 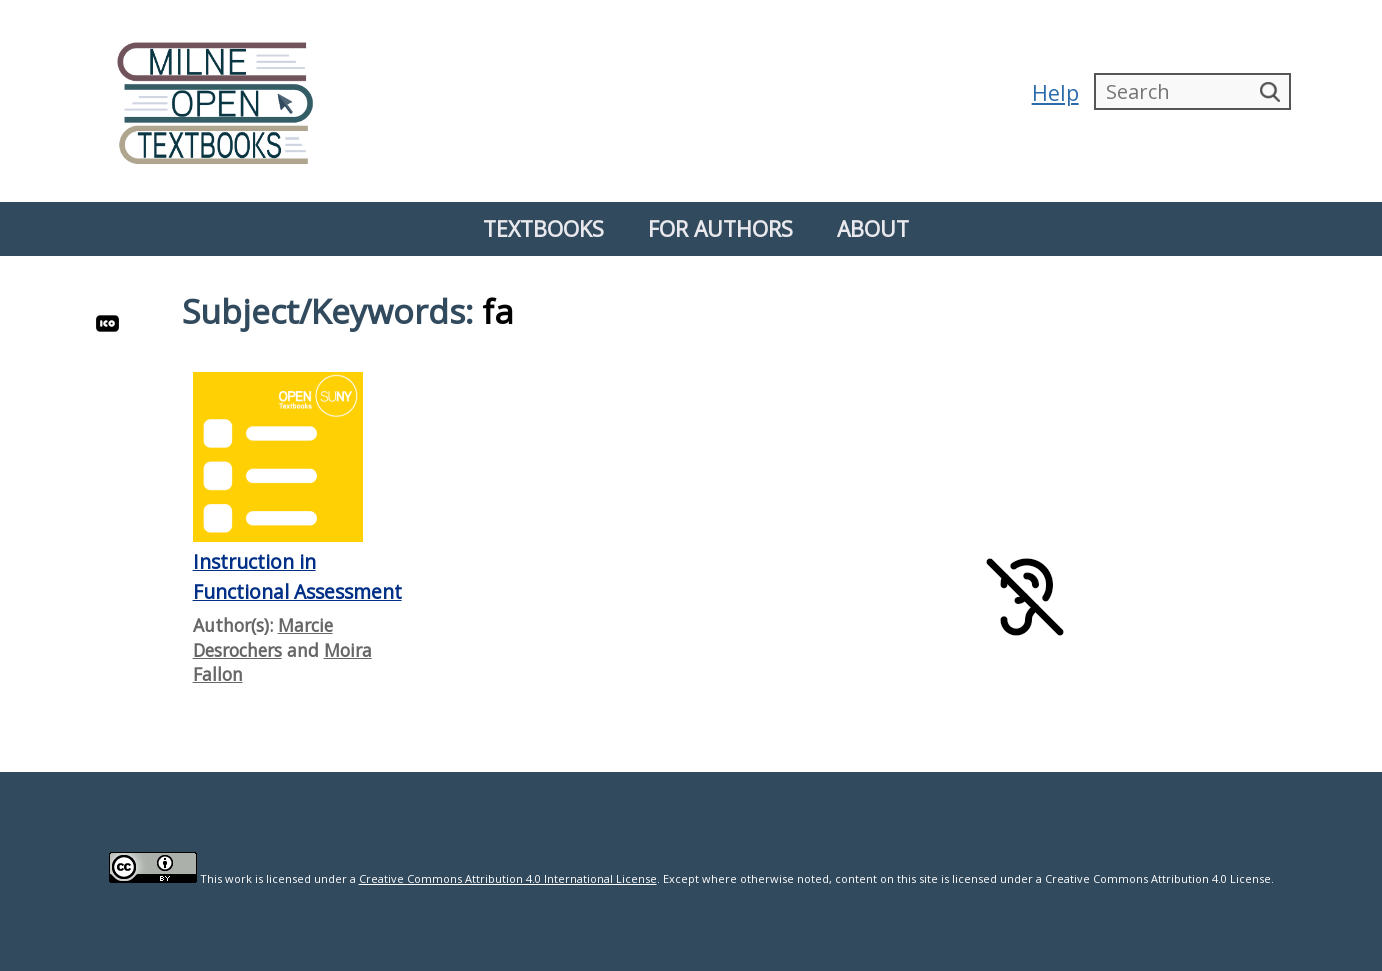 What do you see at coordinates (1025, 597) in the screenshot?
I see `mute audio or disable sound` at bounding box center [1025, 597].